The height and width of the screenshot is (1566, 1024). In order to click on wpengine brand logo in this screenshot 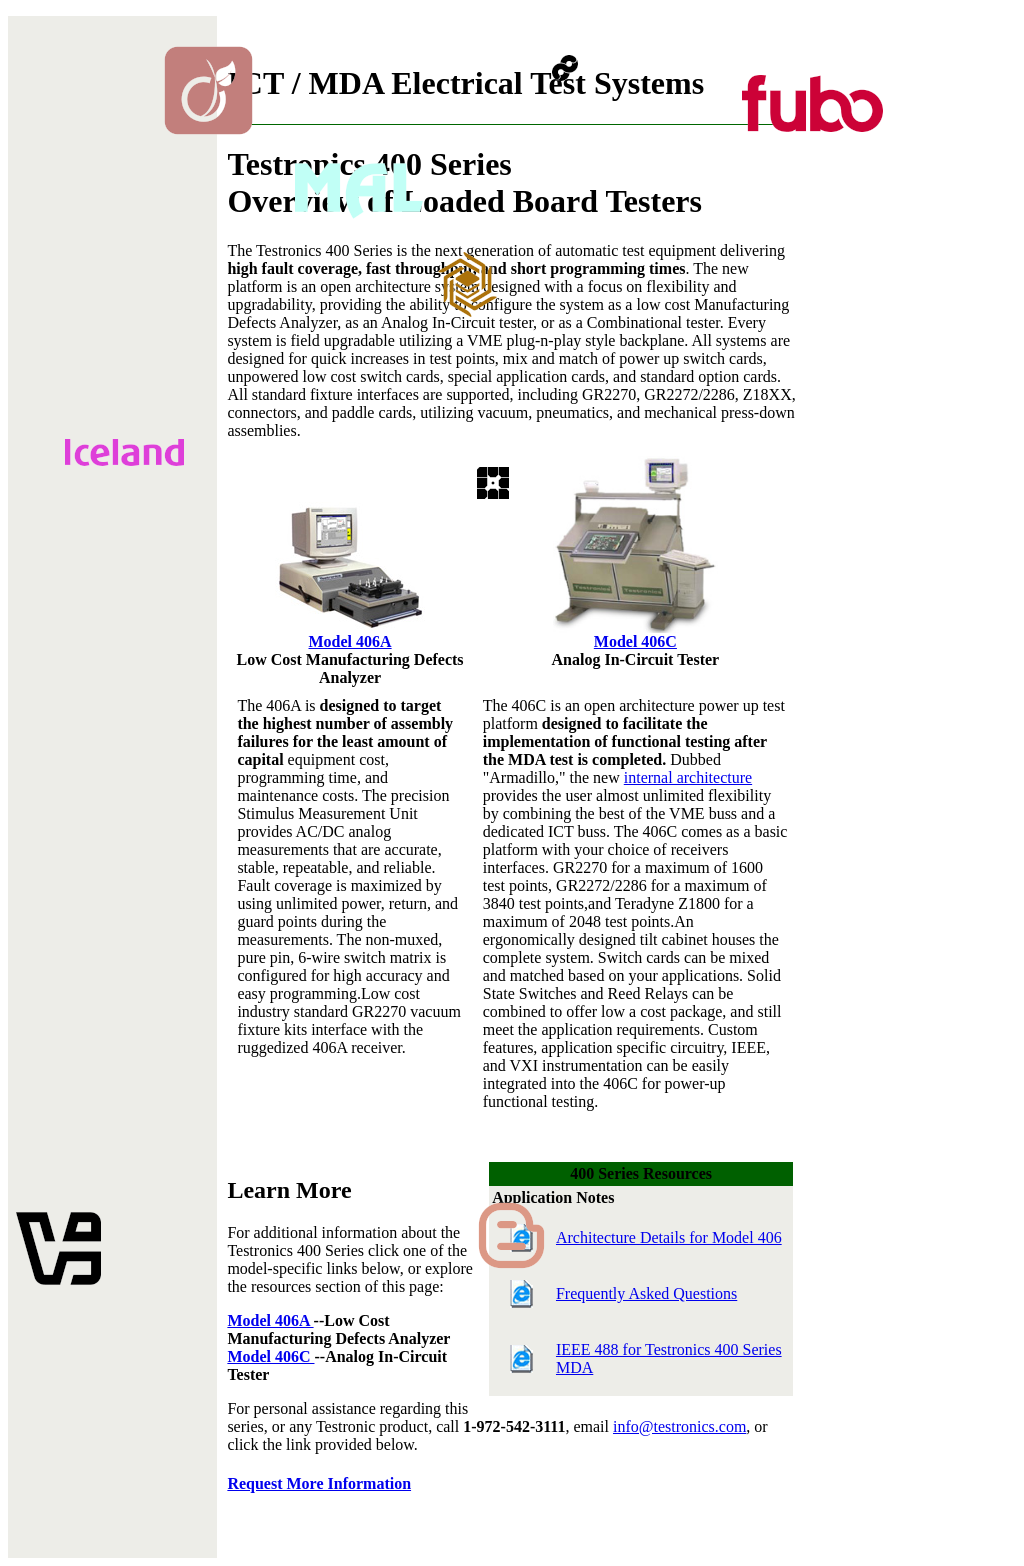, I will do `click(493, 483)`.